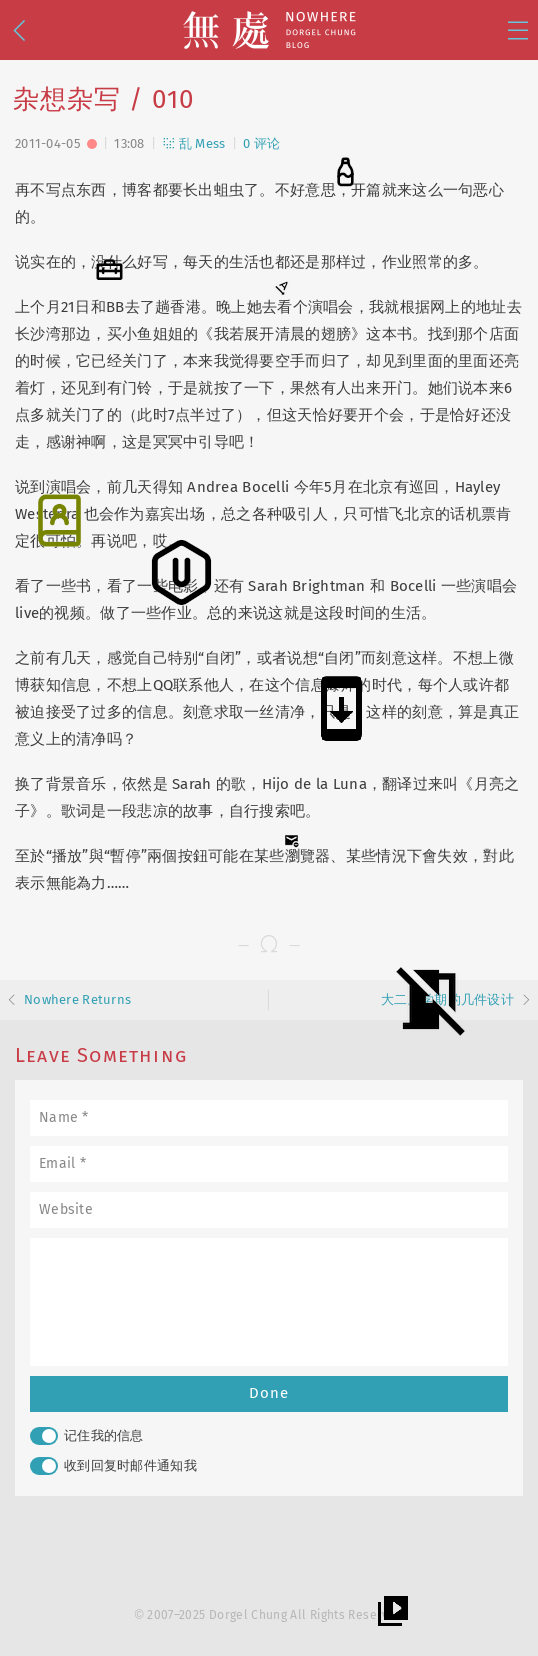 This screenshot has width=538, height=1656. I want to click on rotate text at a downward angle, so click(282, 288).